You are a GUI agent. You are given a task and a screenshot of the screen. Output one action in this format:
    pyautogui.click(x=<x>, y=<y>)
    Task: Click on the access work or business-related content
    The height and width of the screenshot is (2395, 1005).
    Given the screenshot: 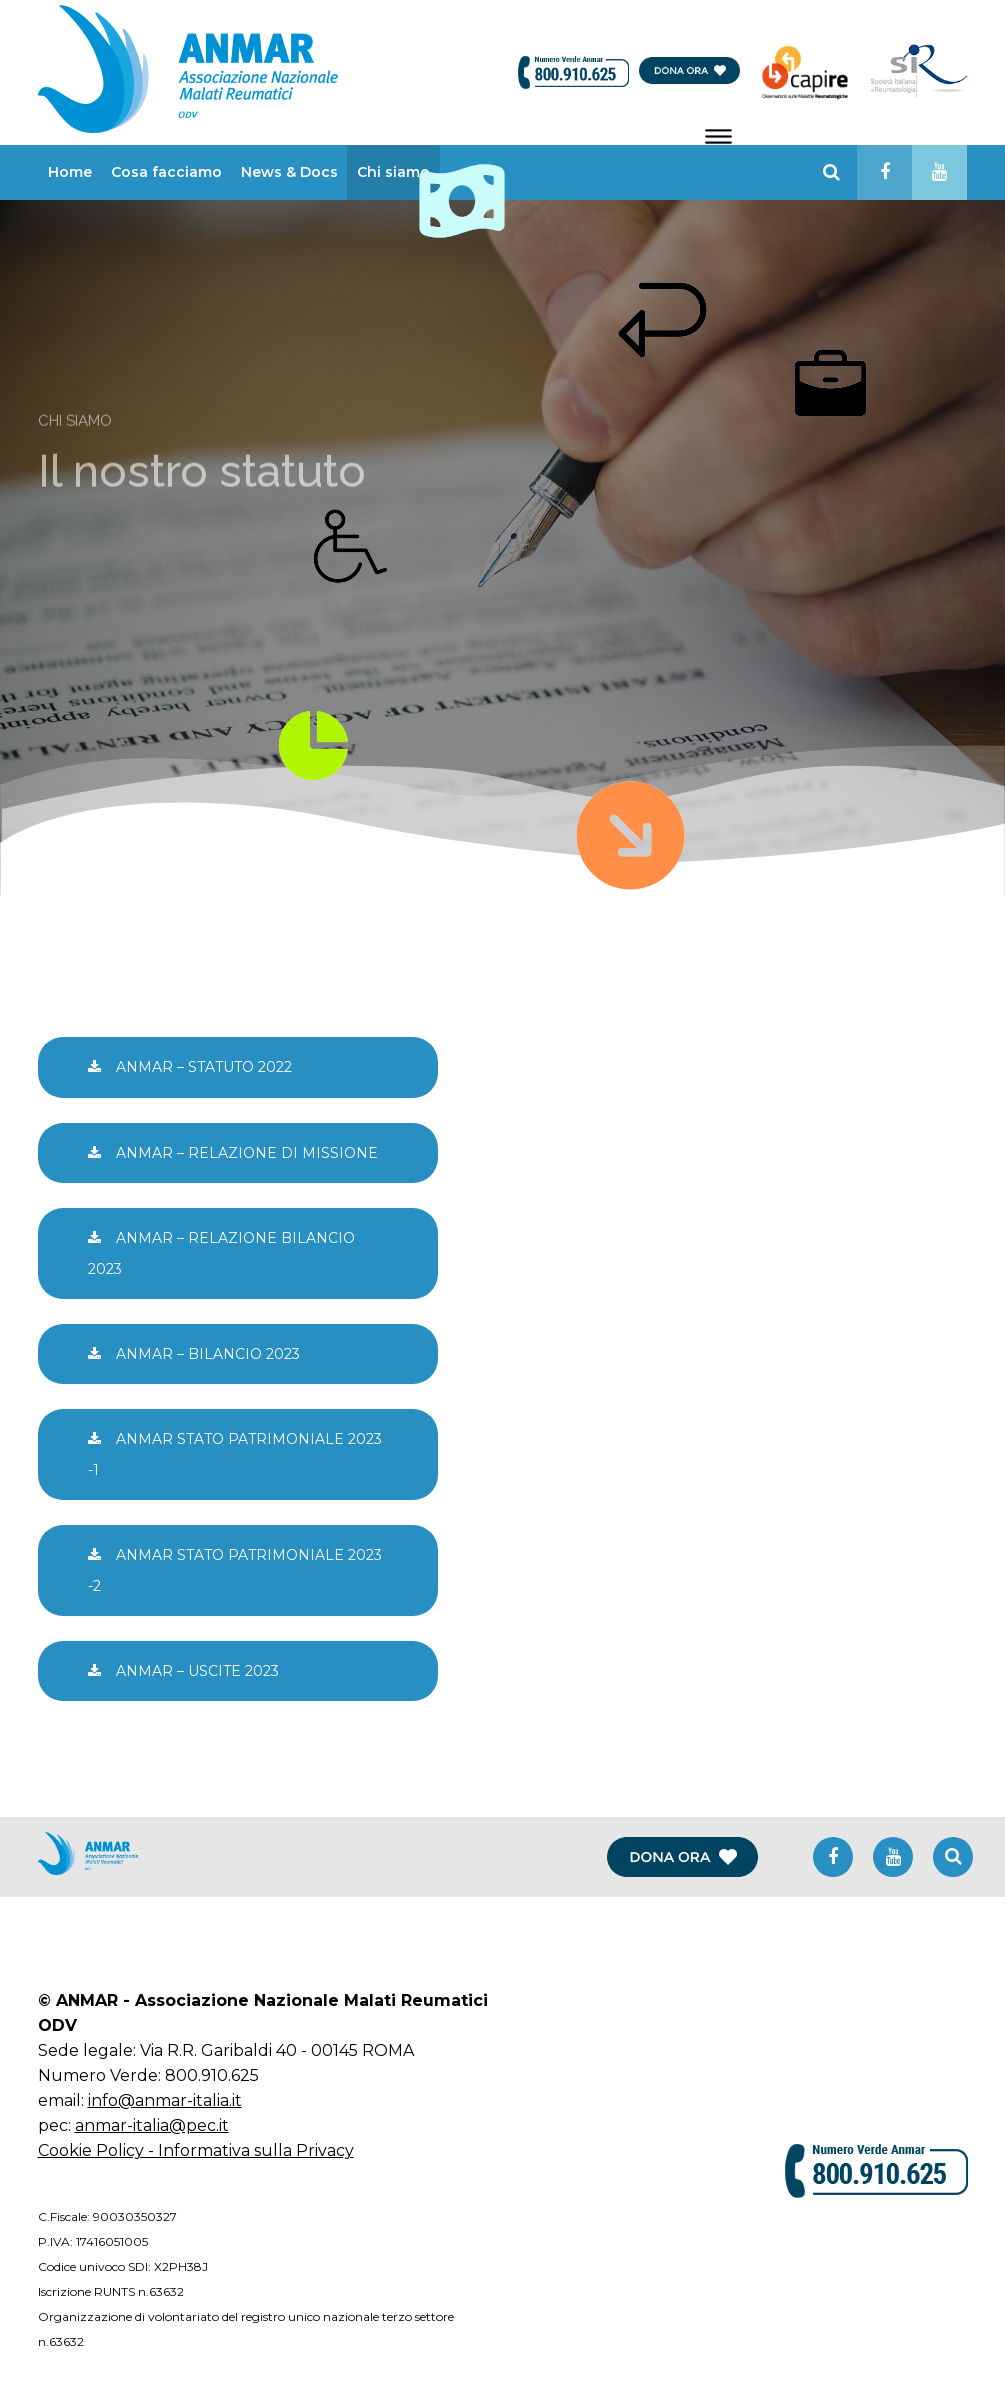 What is the action you would take?
    pyautogui.click(x=830, y=385)
    